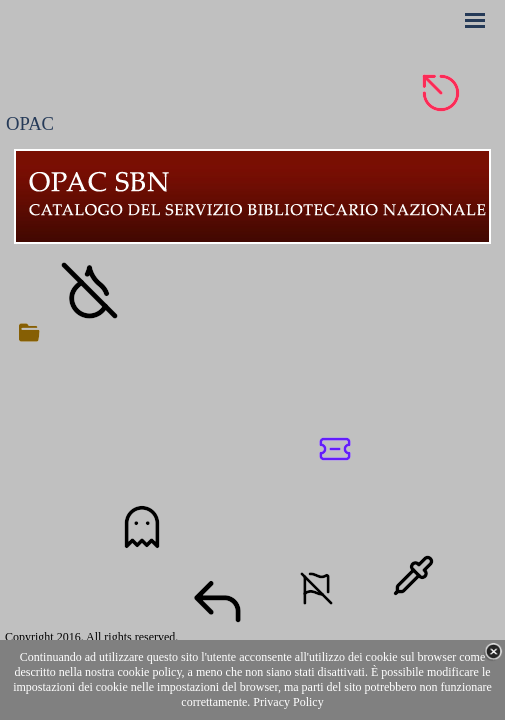  Describe the element at coordinates (217, 602) in the screenshot. I see `reply to a message or comment` at that location.